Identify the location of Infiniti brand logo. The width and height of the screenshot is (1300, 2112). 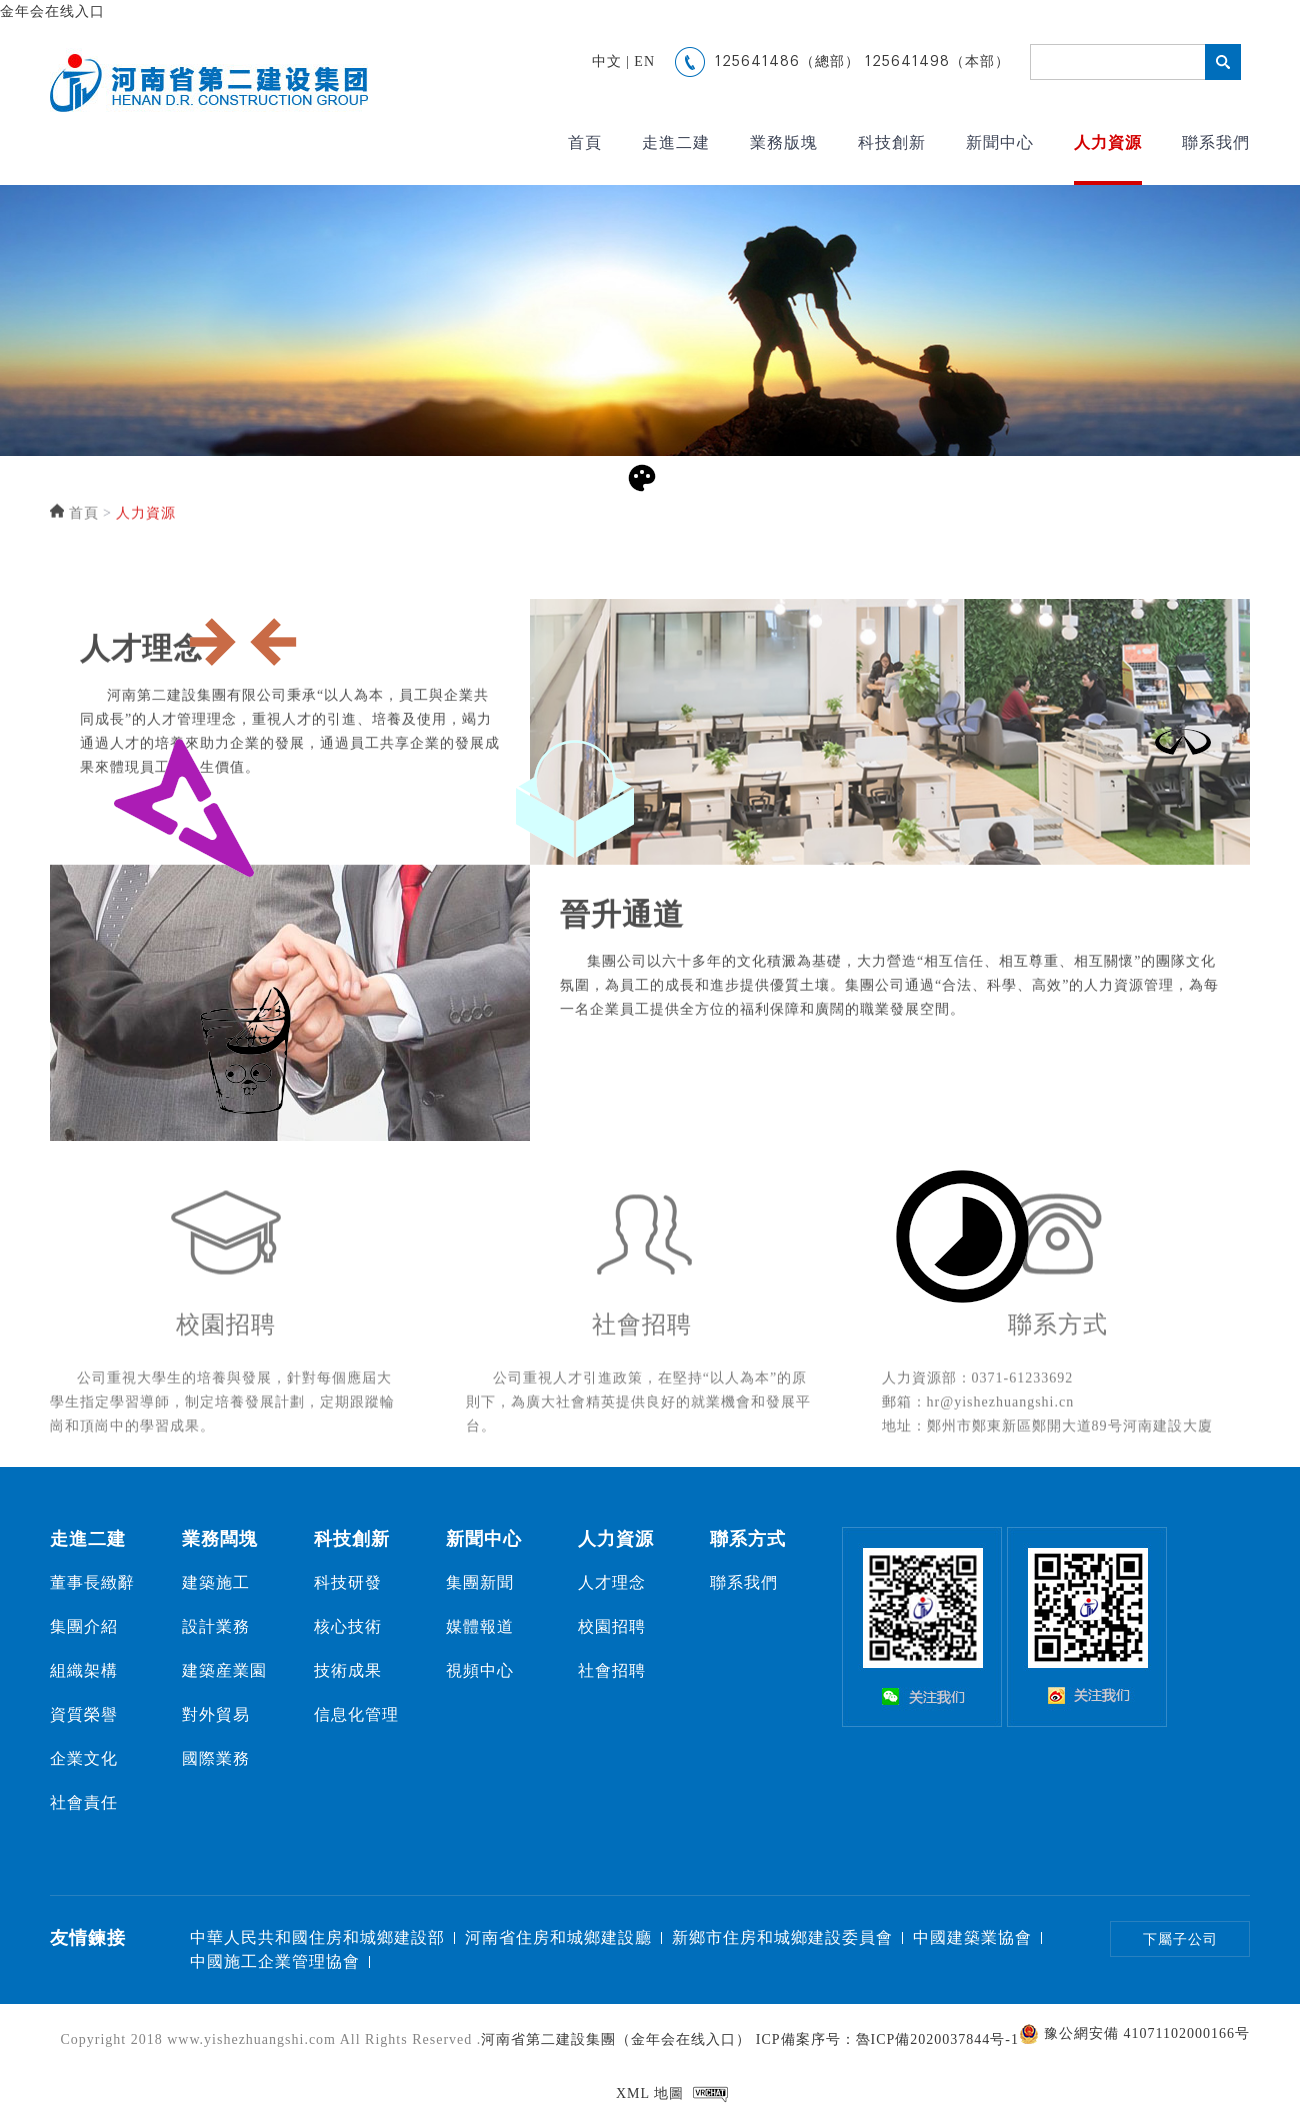
(1183, 742).